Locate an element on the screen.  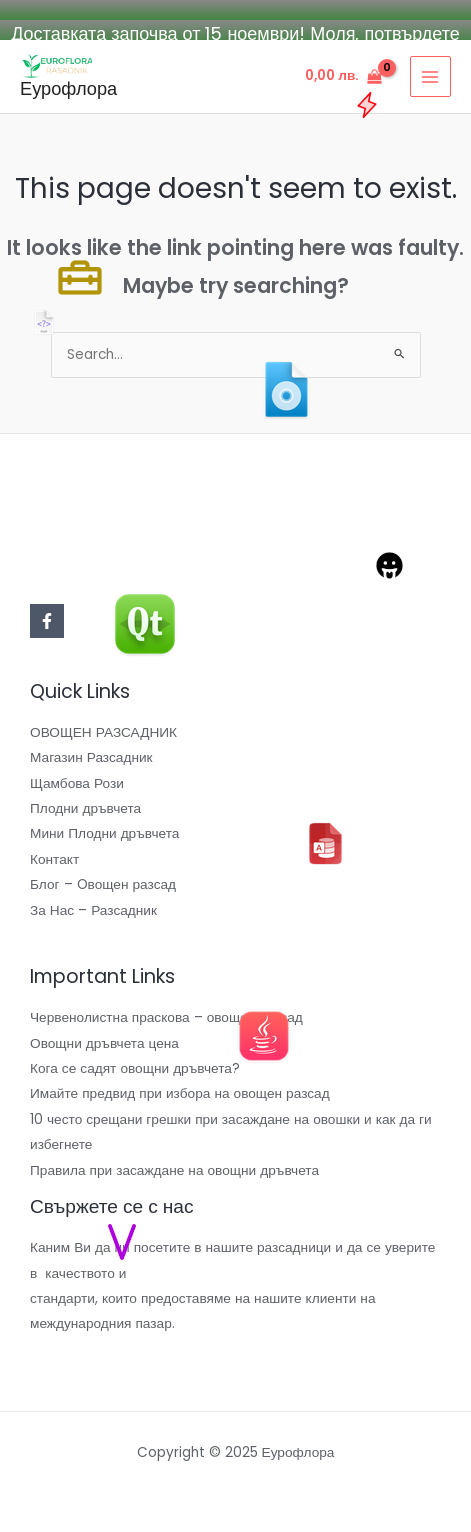
quick actions or shortcuts is located at coordinates (367, 105).